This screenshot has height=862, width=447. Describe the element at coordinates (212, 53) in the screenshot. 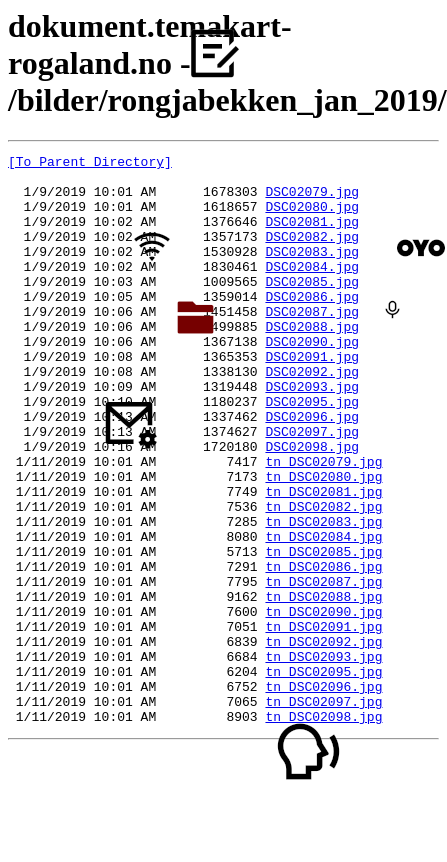

I see `edit or compose a draft document` at that location.